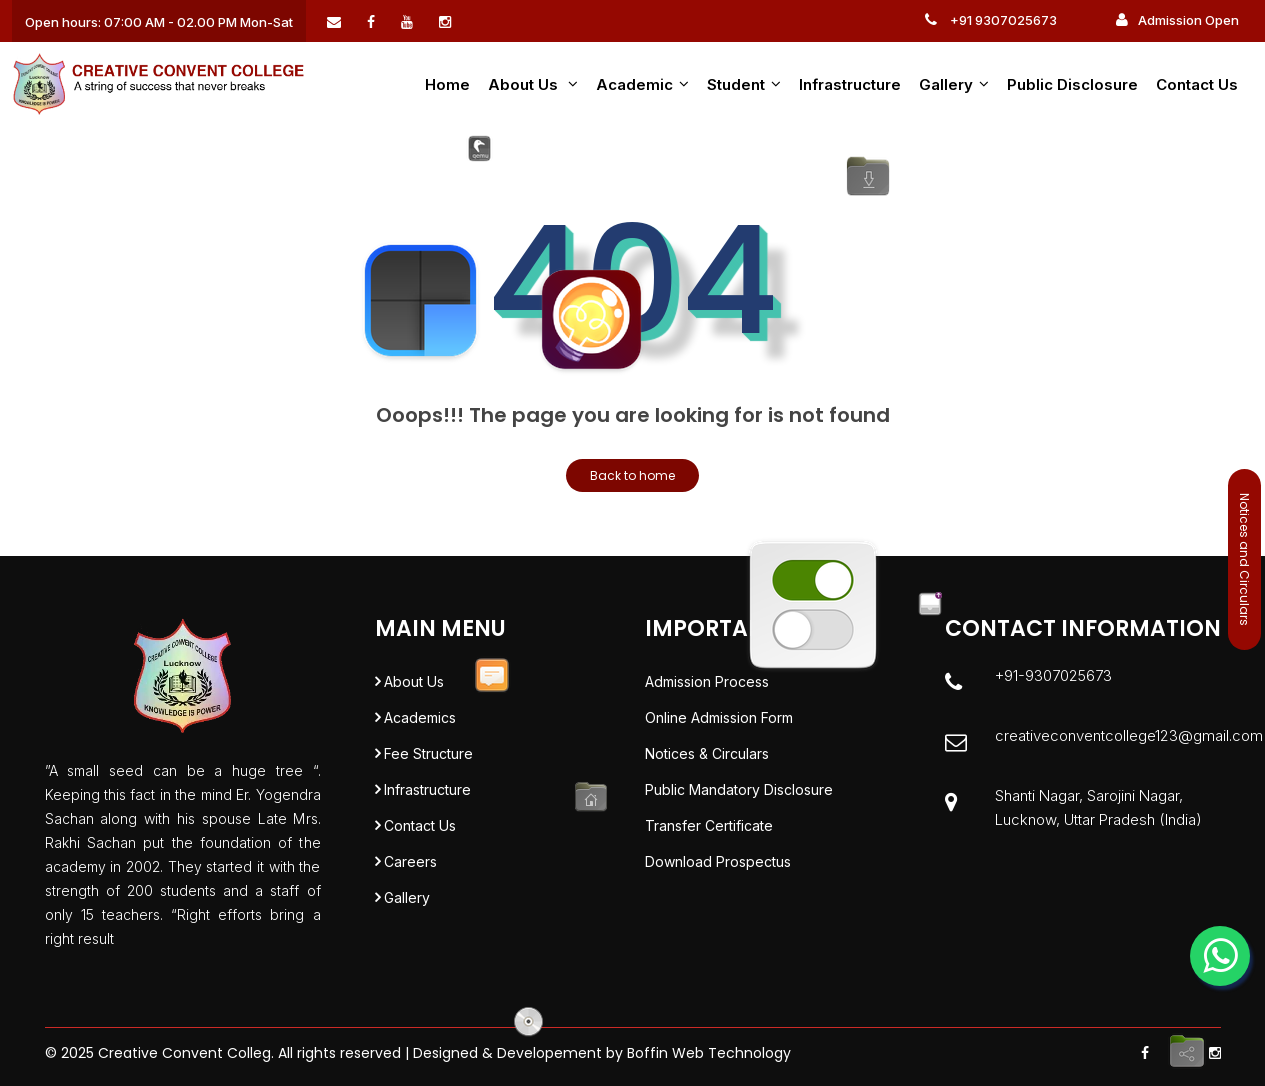 The height and width of the screenshot is (1086, 1265). I want to click on open instant messaging app, so click(492, 675).